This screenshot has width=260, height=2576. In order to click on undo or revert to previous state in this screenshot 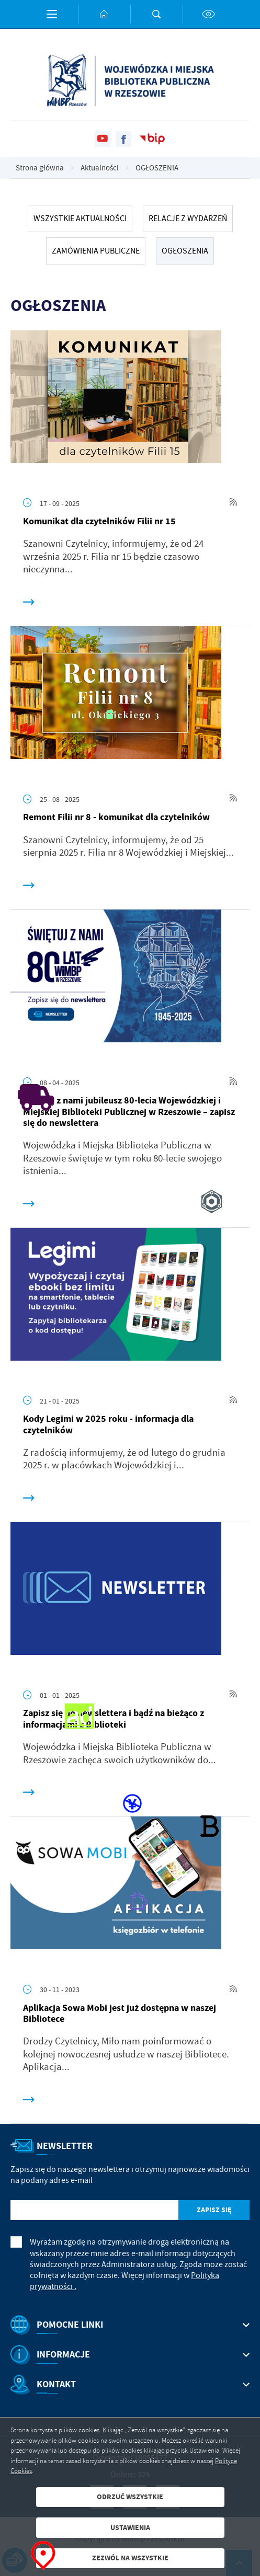, I will do `click(80, 363)`.